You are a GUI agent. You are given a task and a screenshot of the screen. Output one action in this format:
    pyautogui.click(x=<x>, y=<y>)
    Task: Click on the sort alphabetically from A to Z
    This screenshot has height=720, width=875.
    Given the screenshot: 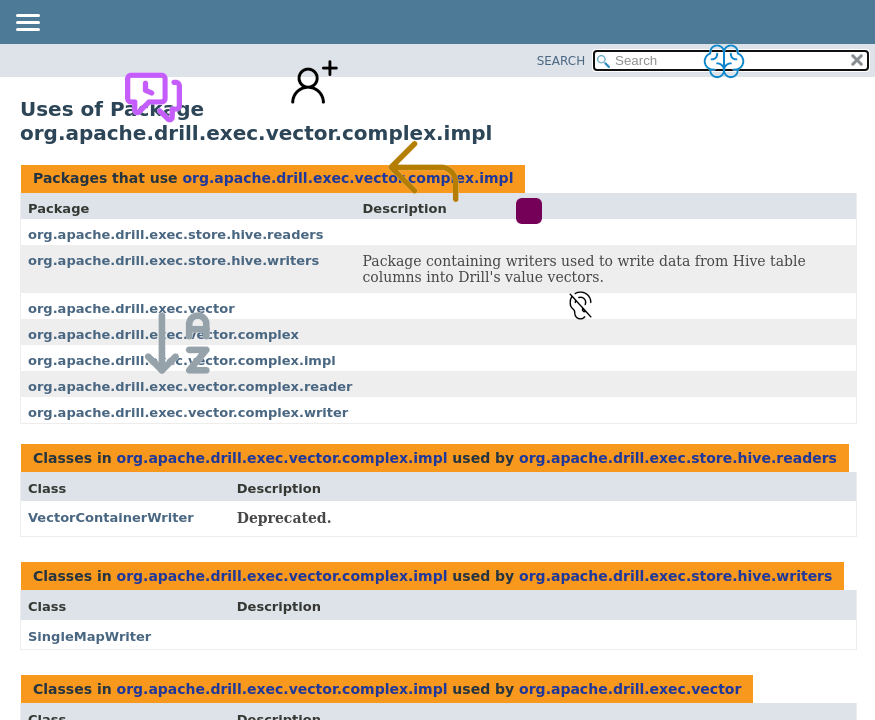 What is the action you would take?
    pyautogui.click(x=179, y=343)
    